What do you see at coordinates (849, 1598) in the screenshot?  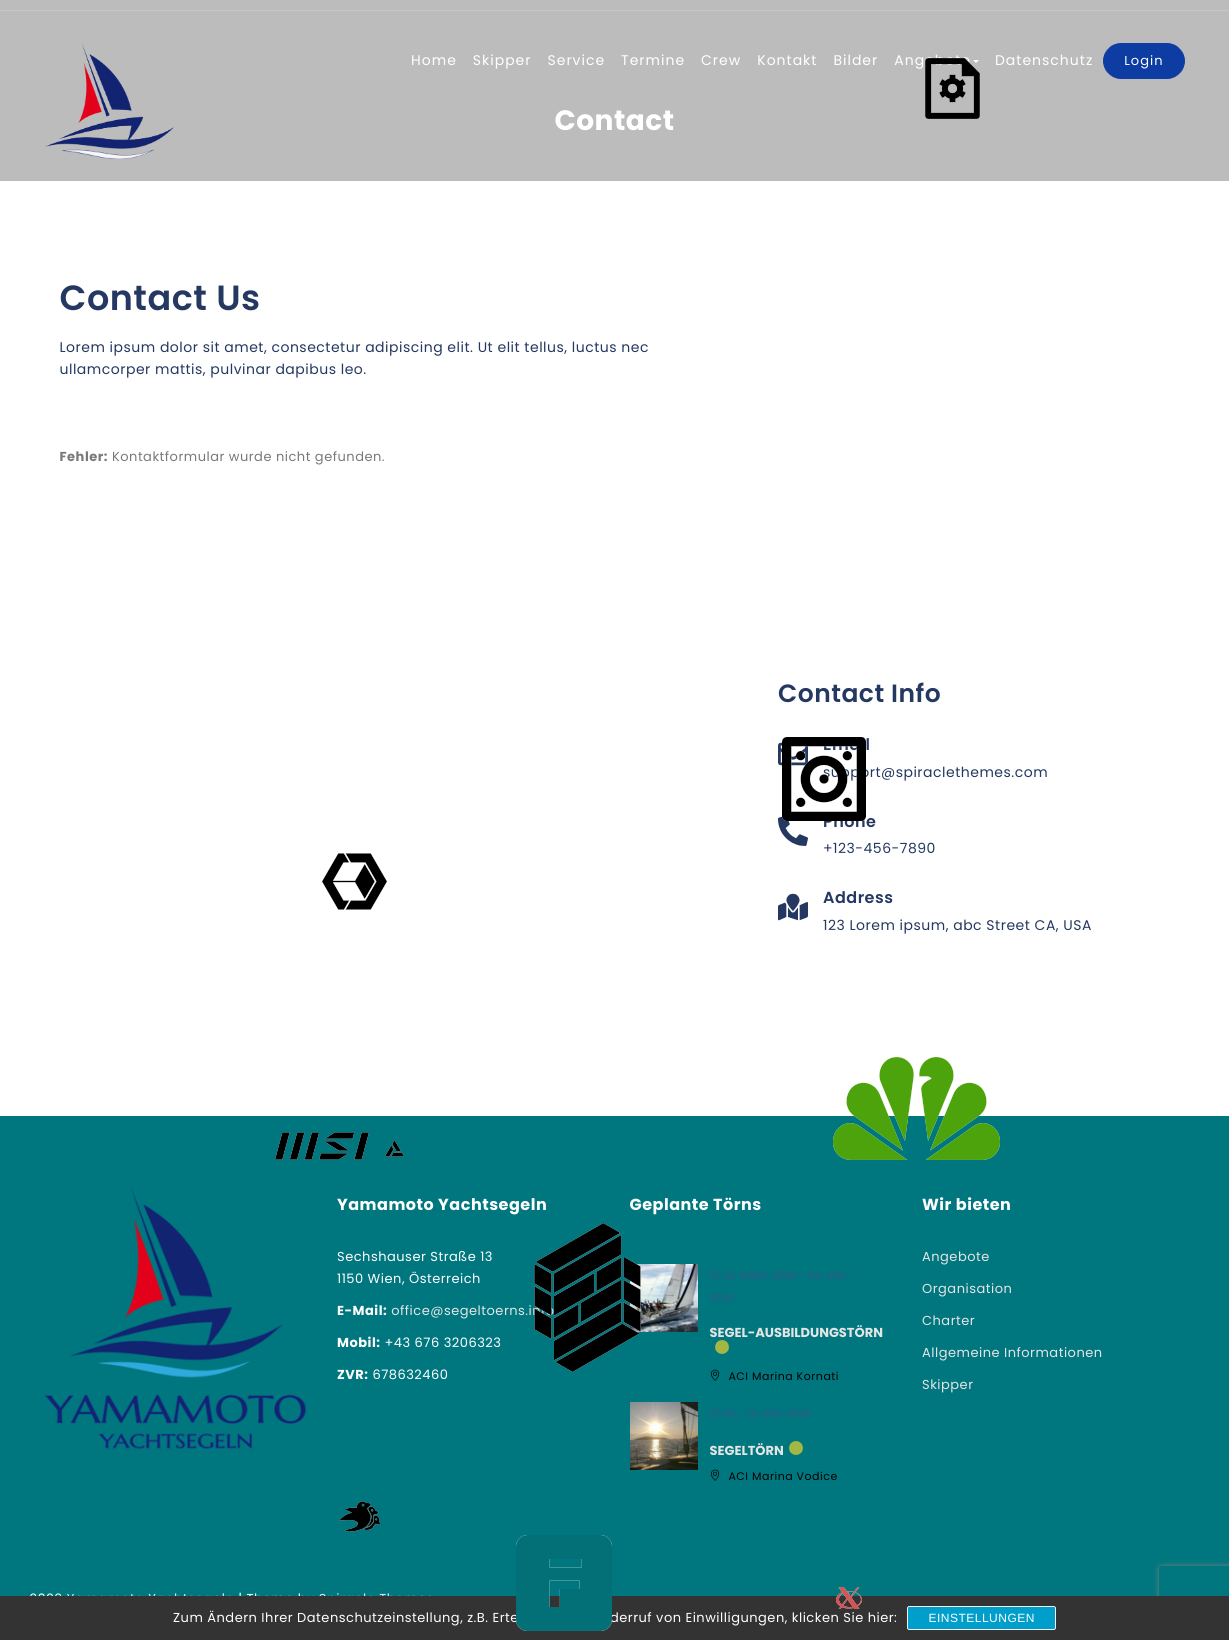 I see `link to X.Org Foundation website` at bounding box center [849, 1598].